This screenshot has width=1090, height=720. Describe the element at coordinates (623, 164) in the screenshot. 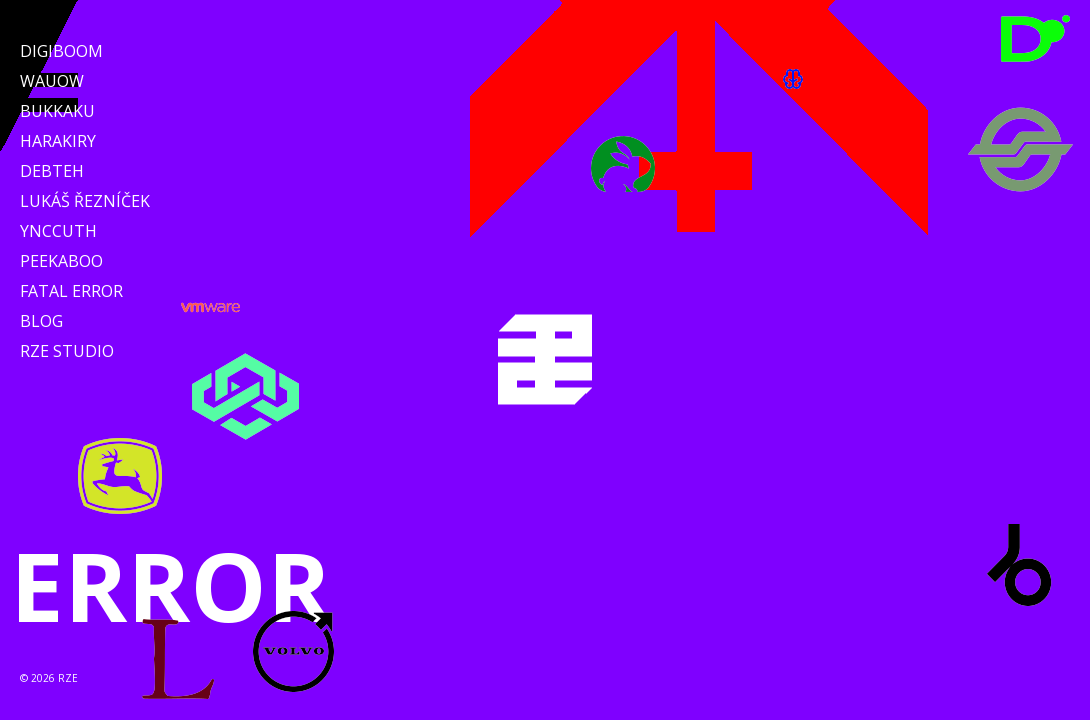

I see `coderabbit logo - ai-powered code review platform` at that location.